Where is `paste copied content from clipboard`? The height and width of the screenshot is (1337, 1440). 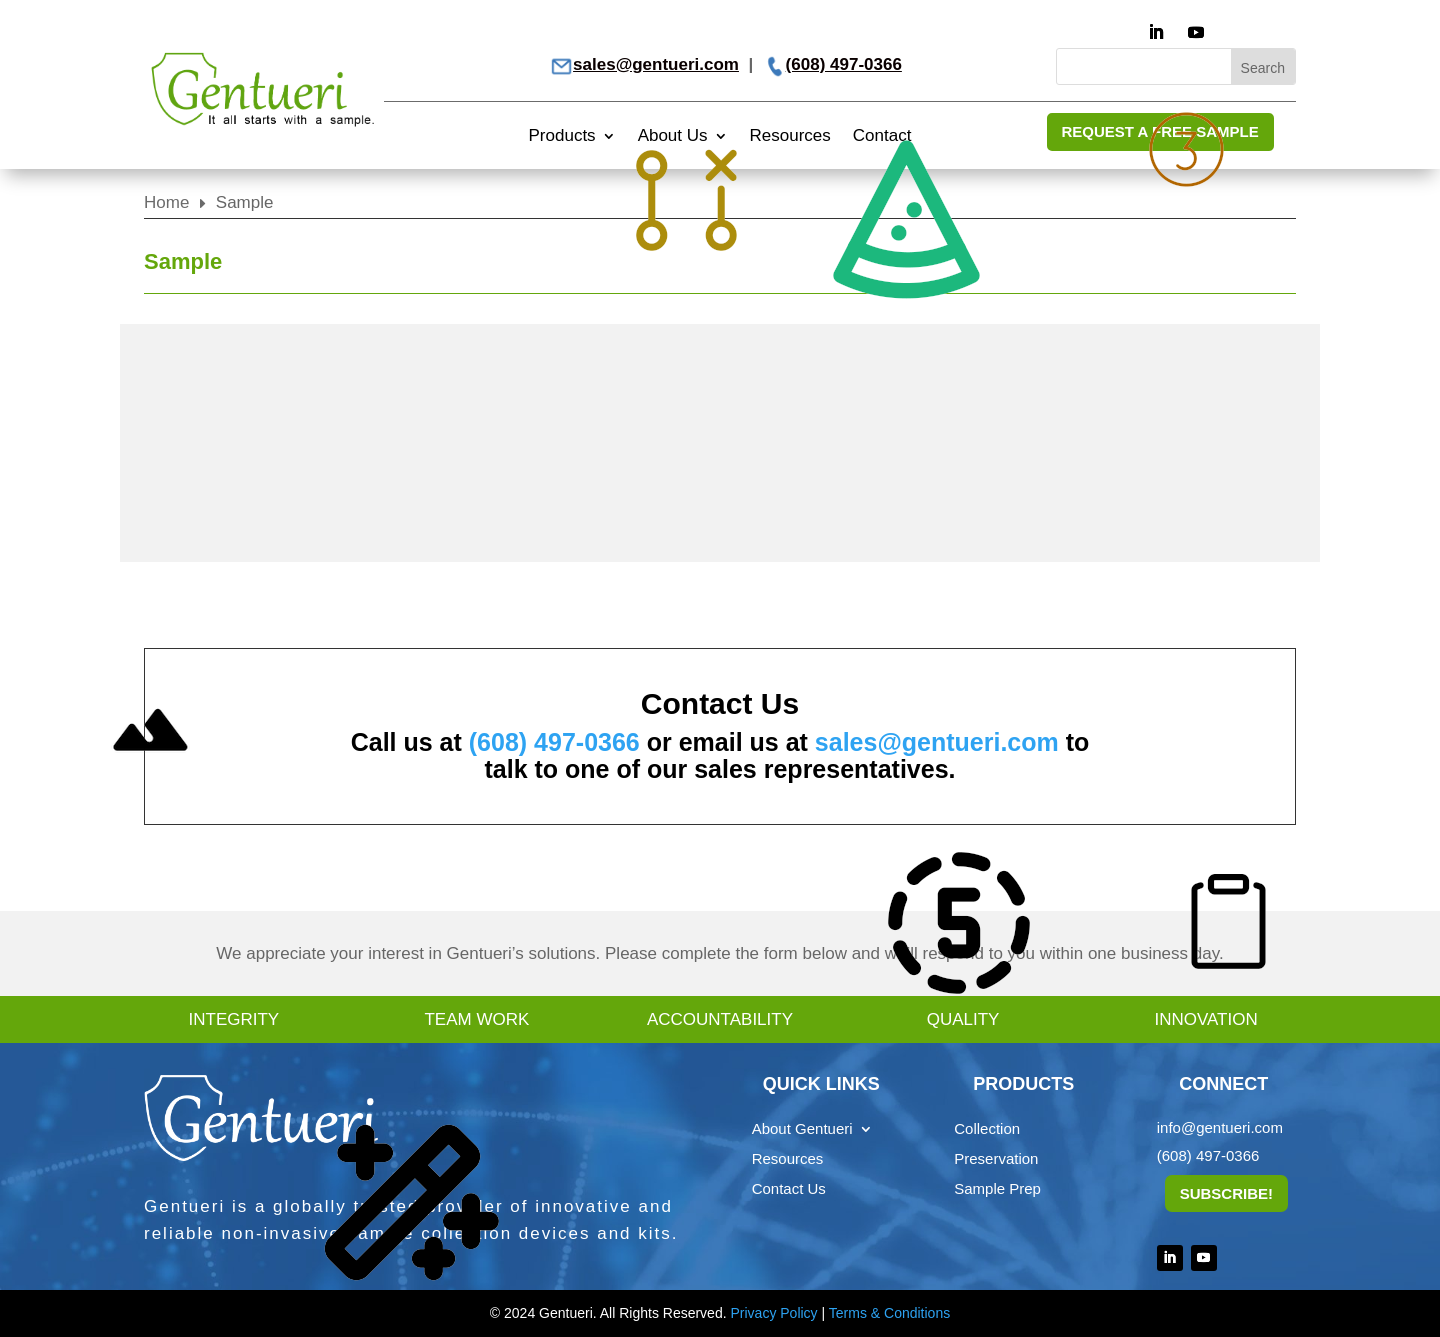
paste copied content from clipboard is located at coordinates (1228, 923).